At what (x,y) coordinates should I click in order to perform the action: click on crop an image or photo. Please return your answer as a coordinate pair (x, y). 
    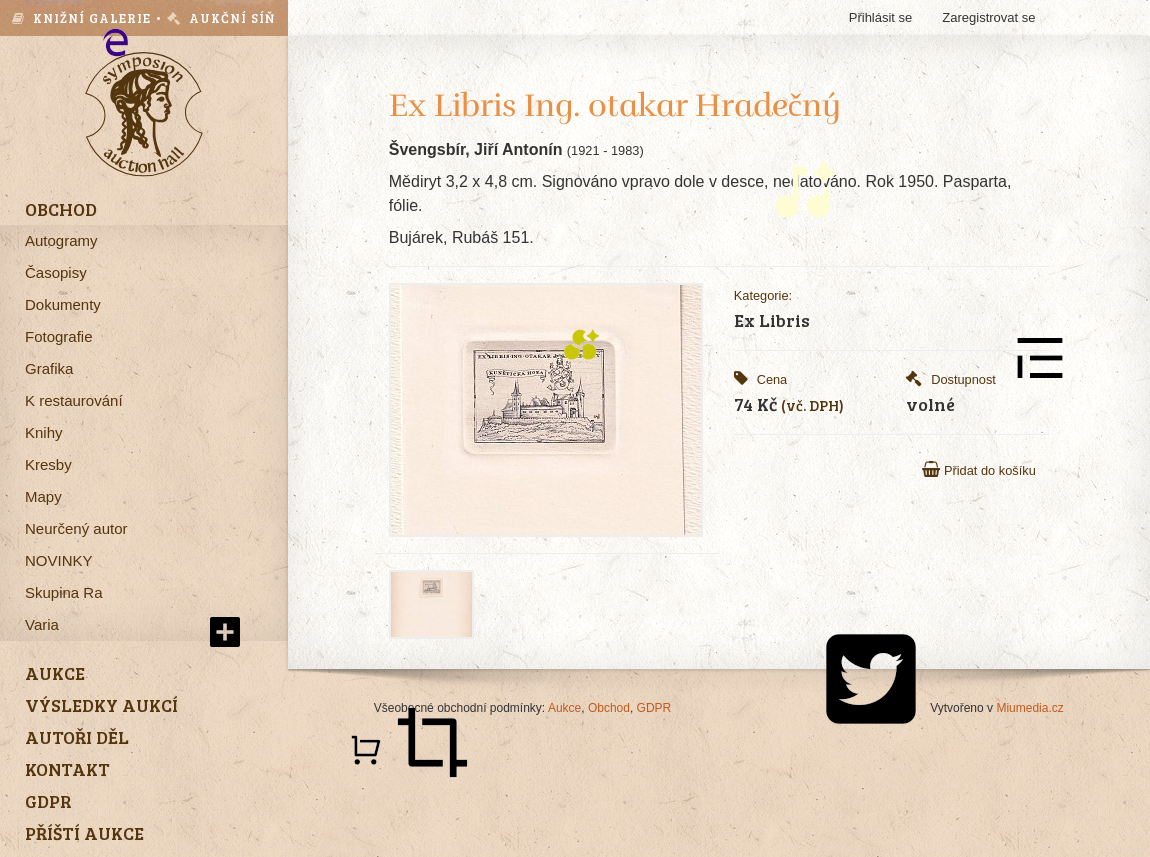
    Looking at the image, I should click on (432, 742).